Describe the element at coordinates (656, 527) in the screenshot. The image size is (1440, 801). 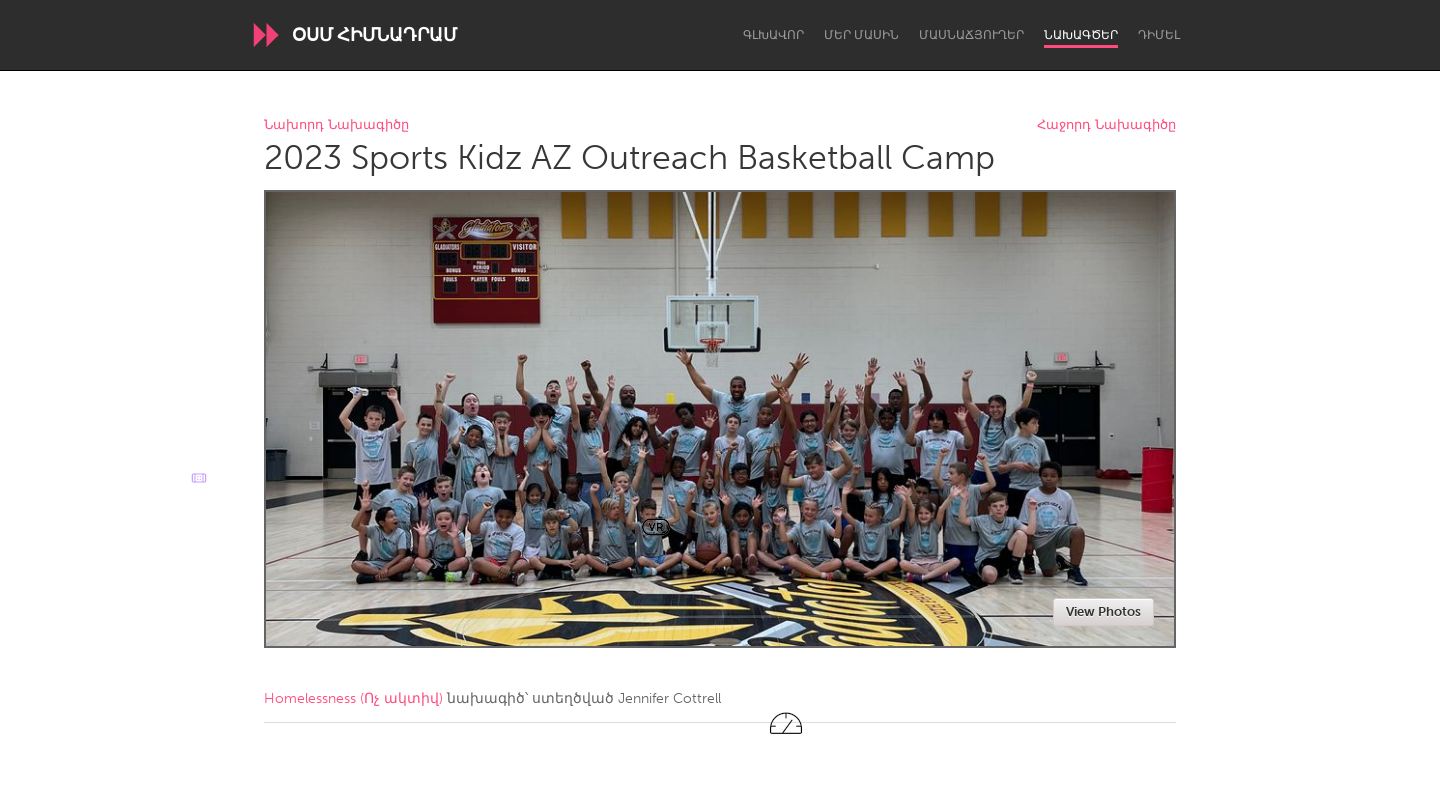
I see `access virtual reality mode or features` at that location.